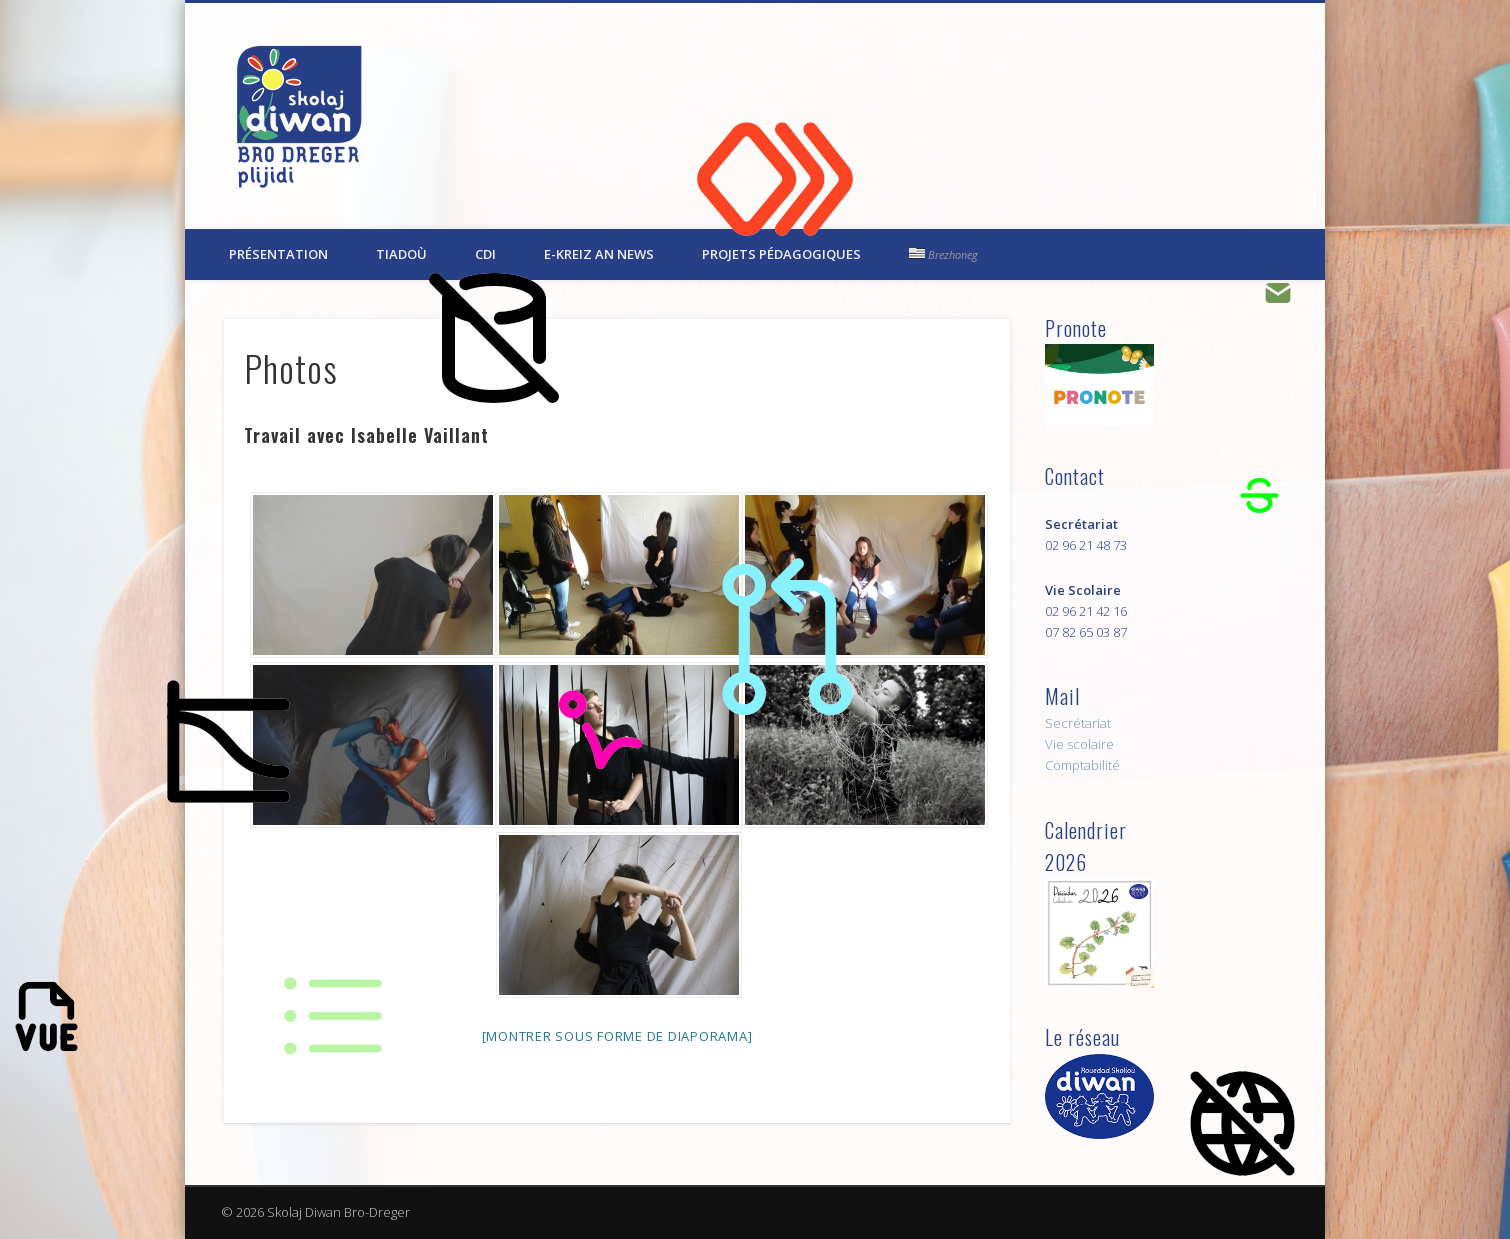 Image resolution: width=1510 pixels, height=1239 pixels. What do you see at coordinates (494, 338) in the screenshot?
I see `database or storage unavailable` at bounding box center [494, 338].